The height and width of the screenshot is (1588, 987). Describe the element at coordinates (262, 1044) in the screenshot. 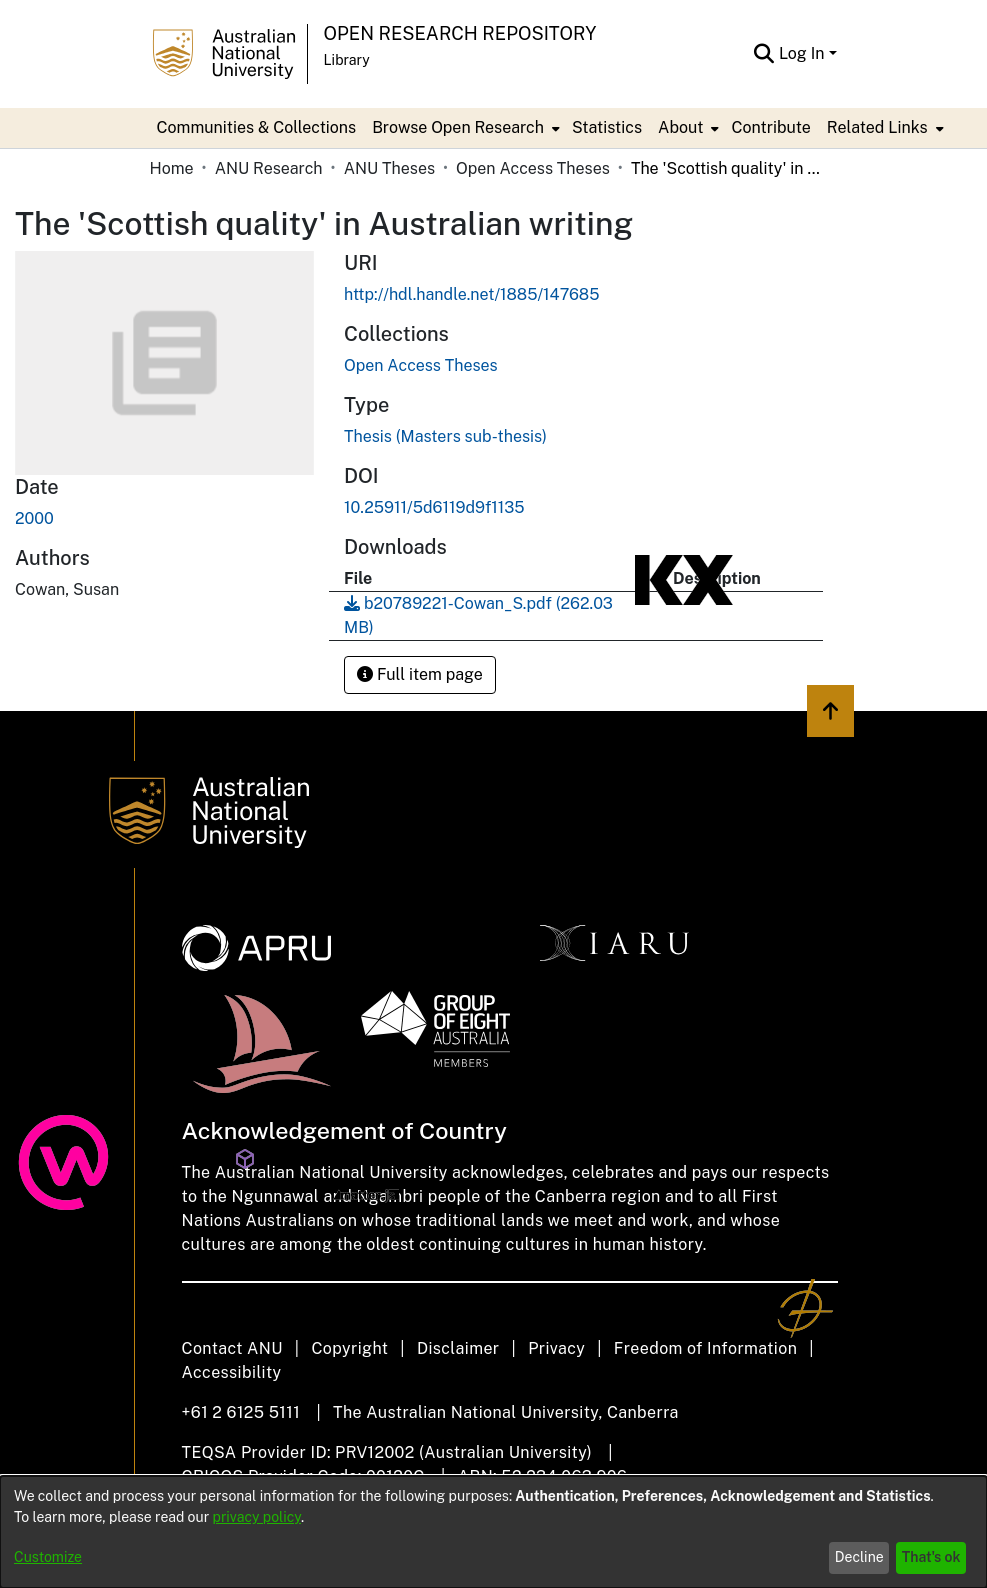

I see `open phpMyAdmin database management tool` at that location.